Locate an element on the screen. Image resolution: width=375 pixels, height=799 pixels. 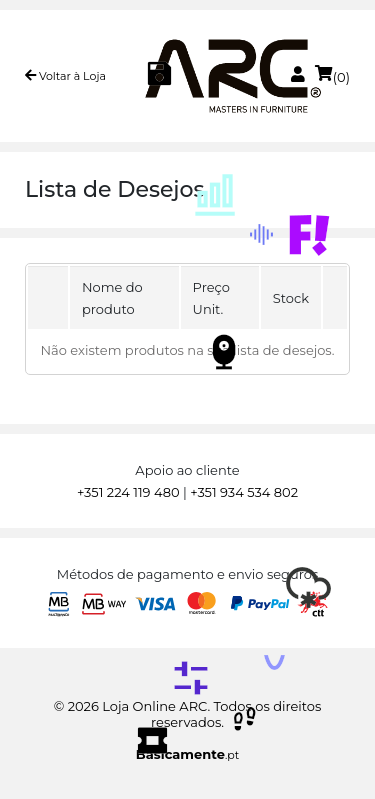
view your tickets or passes is located at coordinates (152, 740).